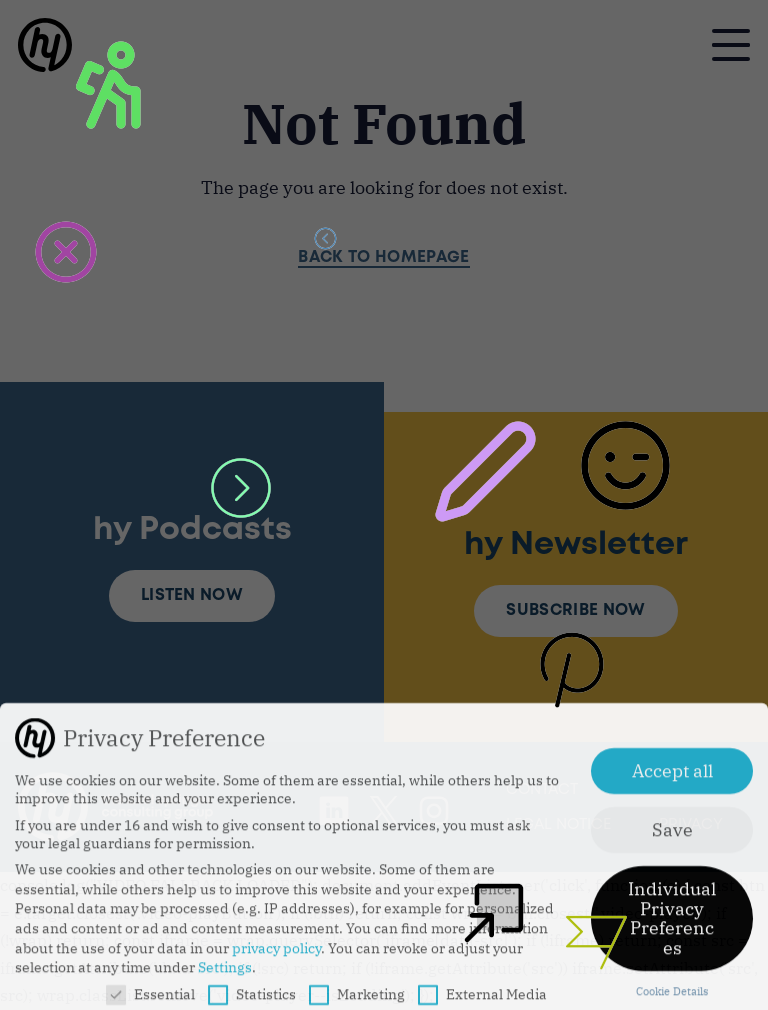  What do you see at coordinates (325, 238) in the screenshot?
I see `go back to the previous screen` at bounding box center [325, 238].